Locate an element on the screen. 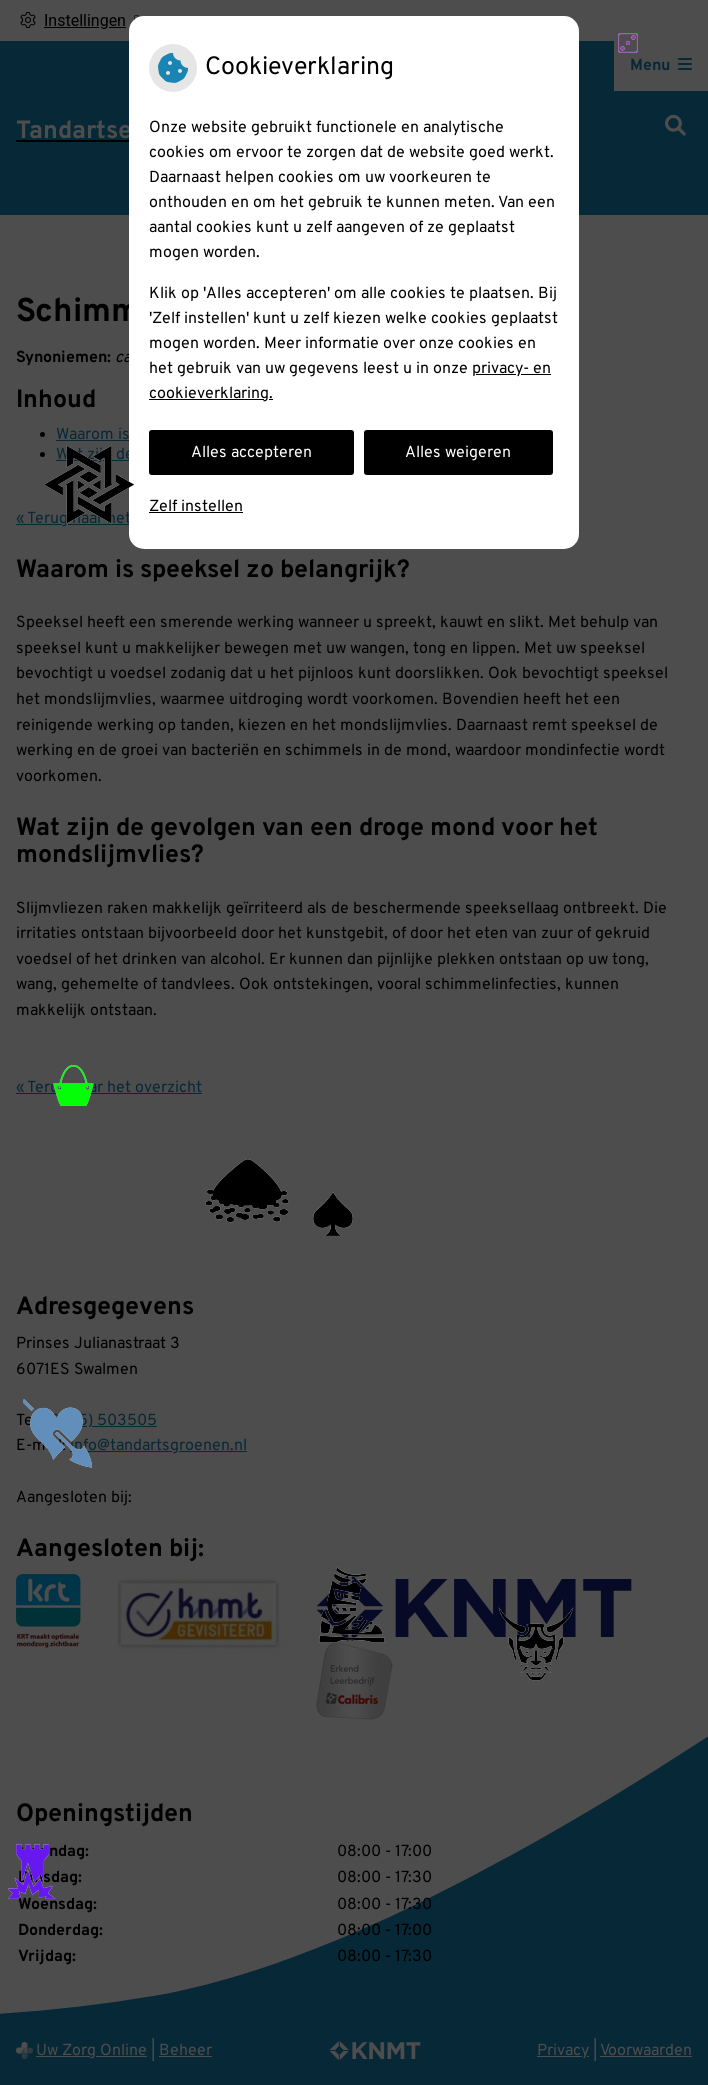  spades suit symbol in a card game is located at coordinates (333, 1214).